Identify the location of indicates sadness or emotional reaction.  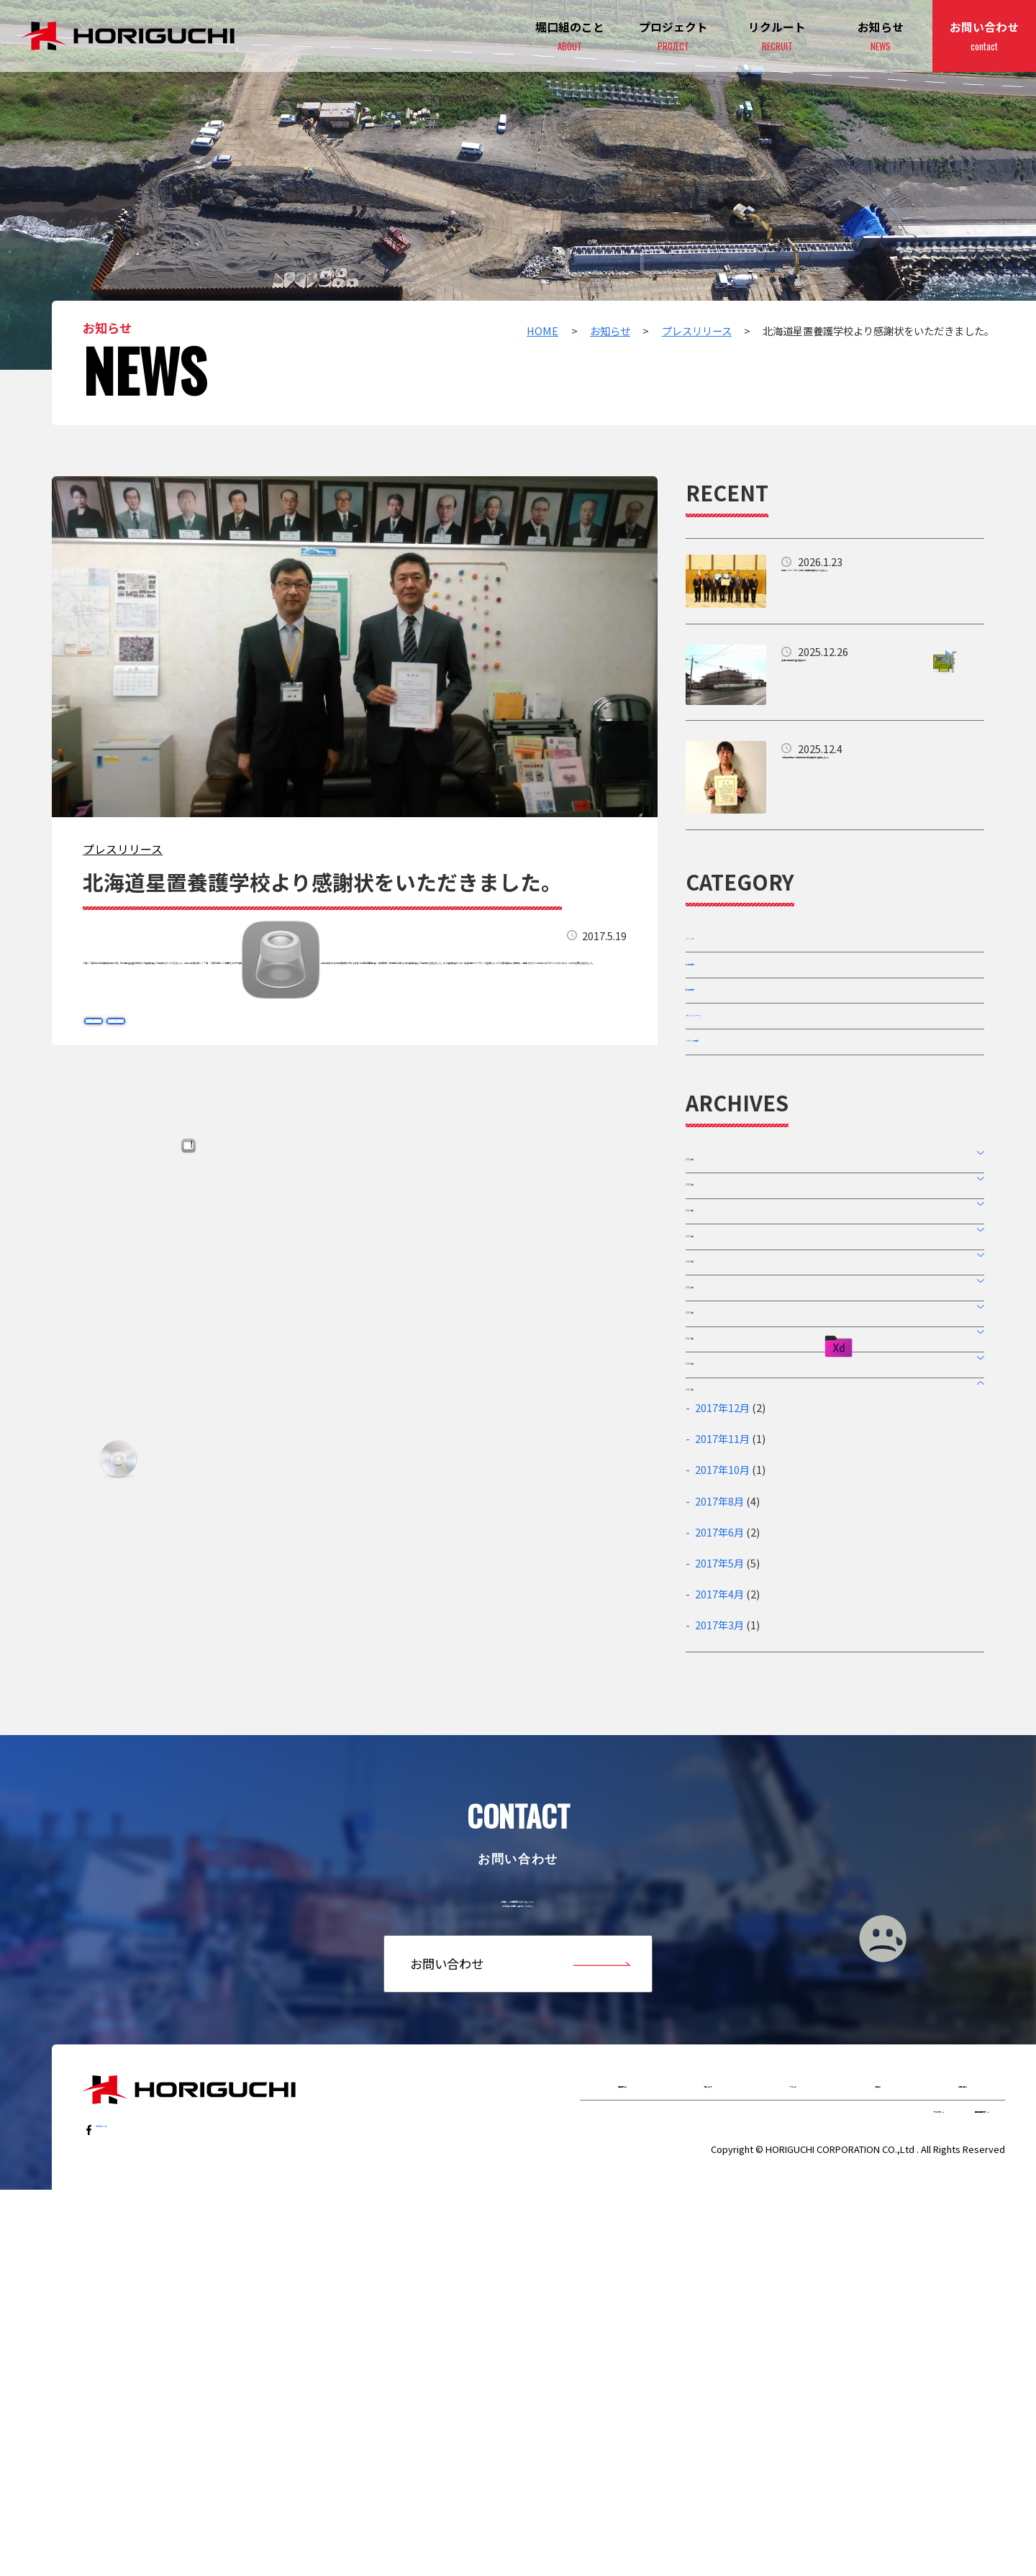
(883, 1939).